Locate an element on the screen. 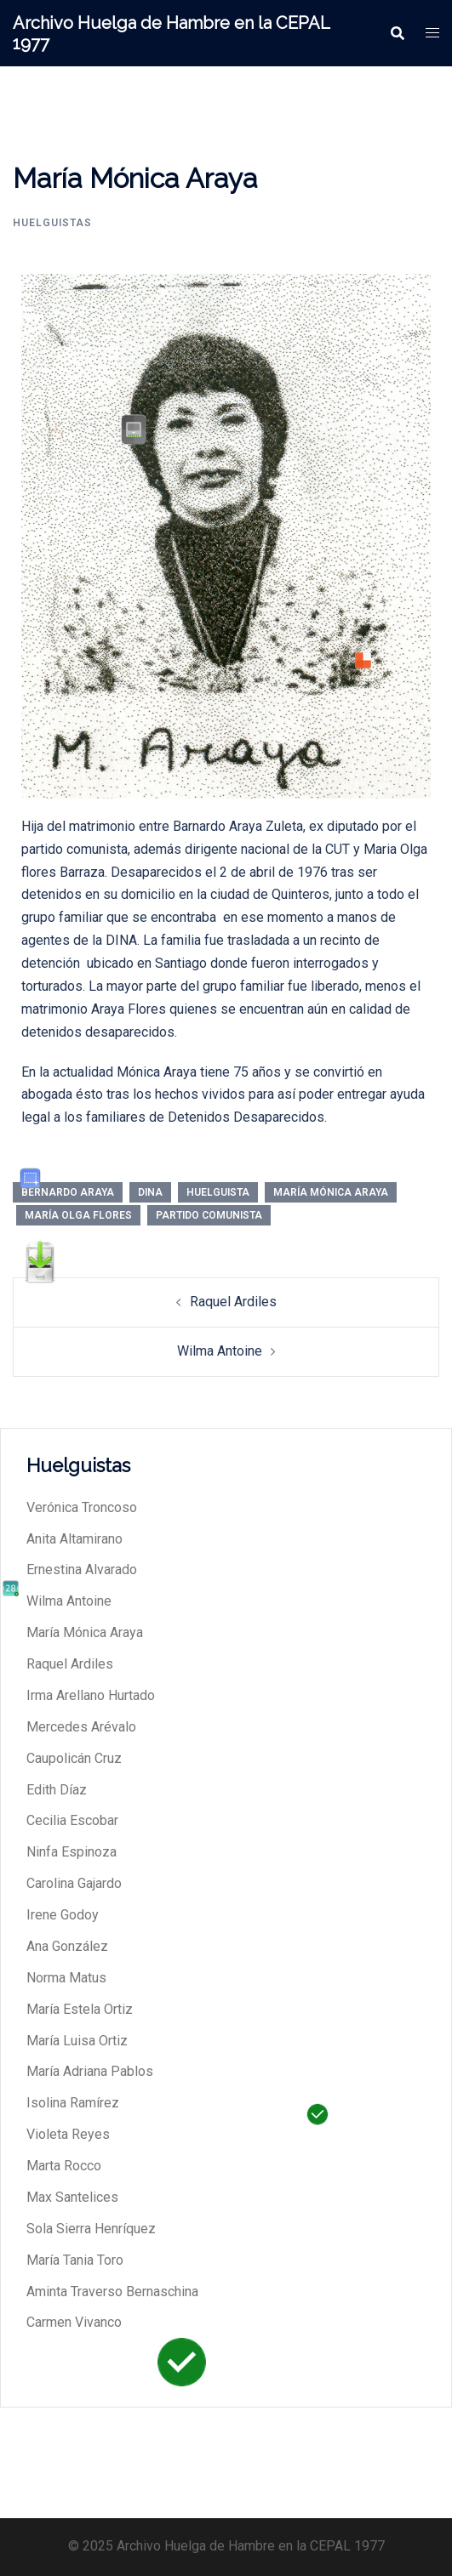  save the current document is located at coordinates (40, 1263).